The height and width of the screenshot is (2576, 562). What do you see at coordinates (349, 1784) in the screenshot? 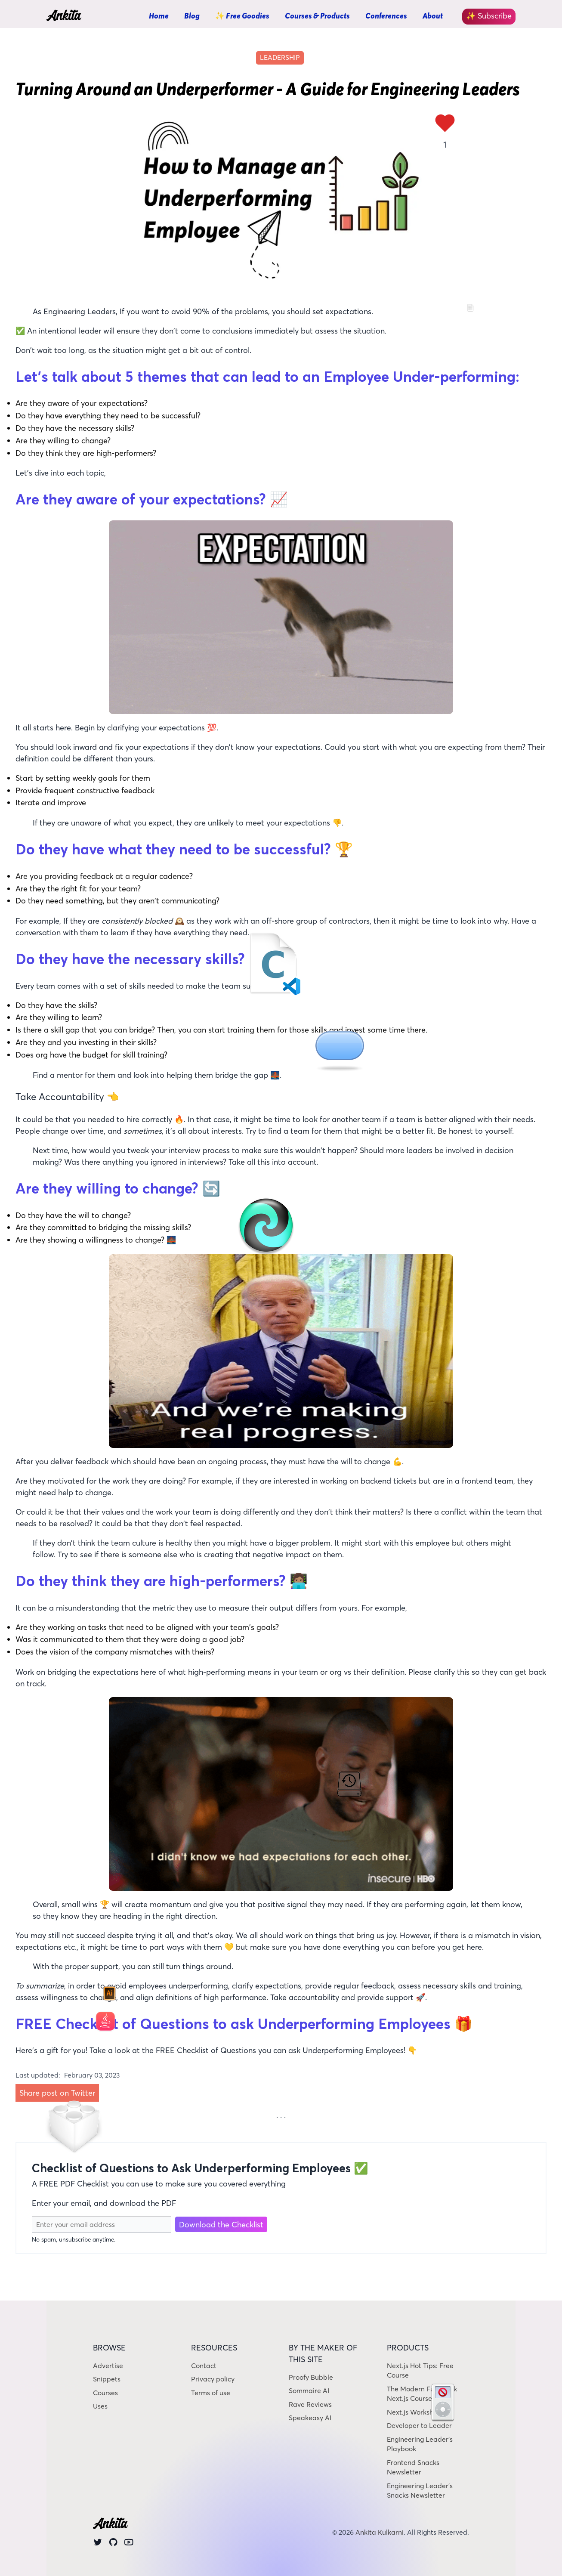
I see `access time machine backups` at bounding box center [349, 1784].